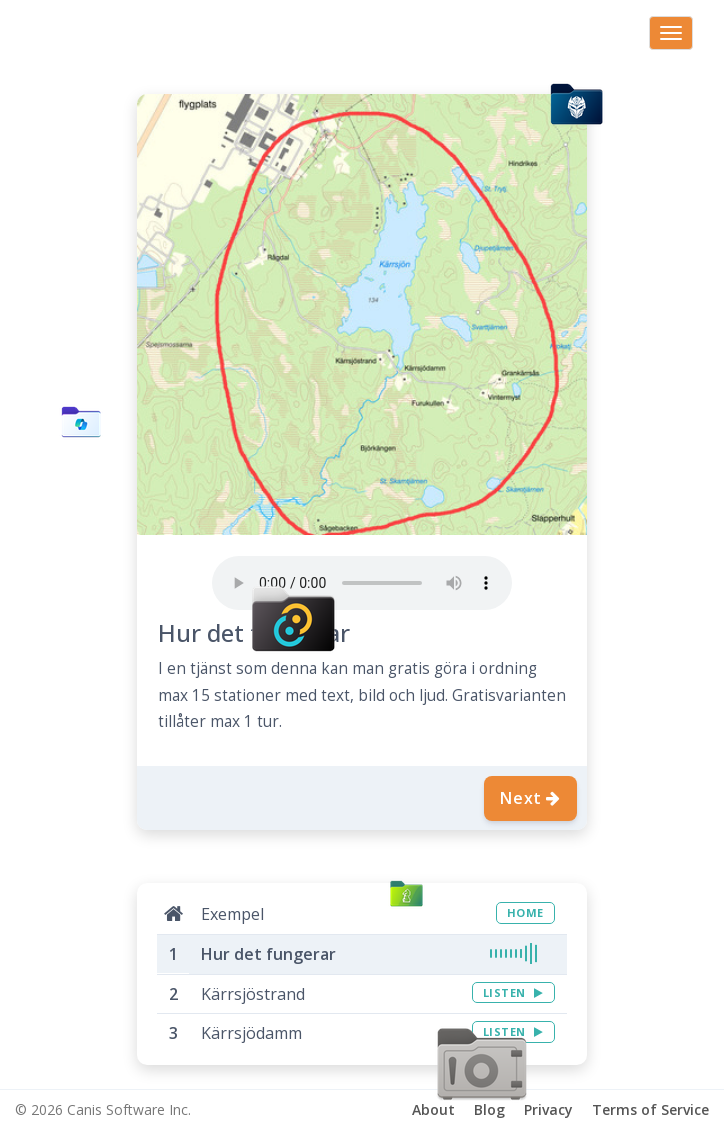 The height and width of the screenshot is (1130, 724). What do you see at coordinates (576, 105) in the screenshot?
I see `open folder containing rexus gaming files` at bounding box center [576, 105].